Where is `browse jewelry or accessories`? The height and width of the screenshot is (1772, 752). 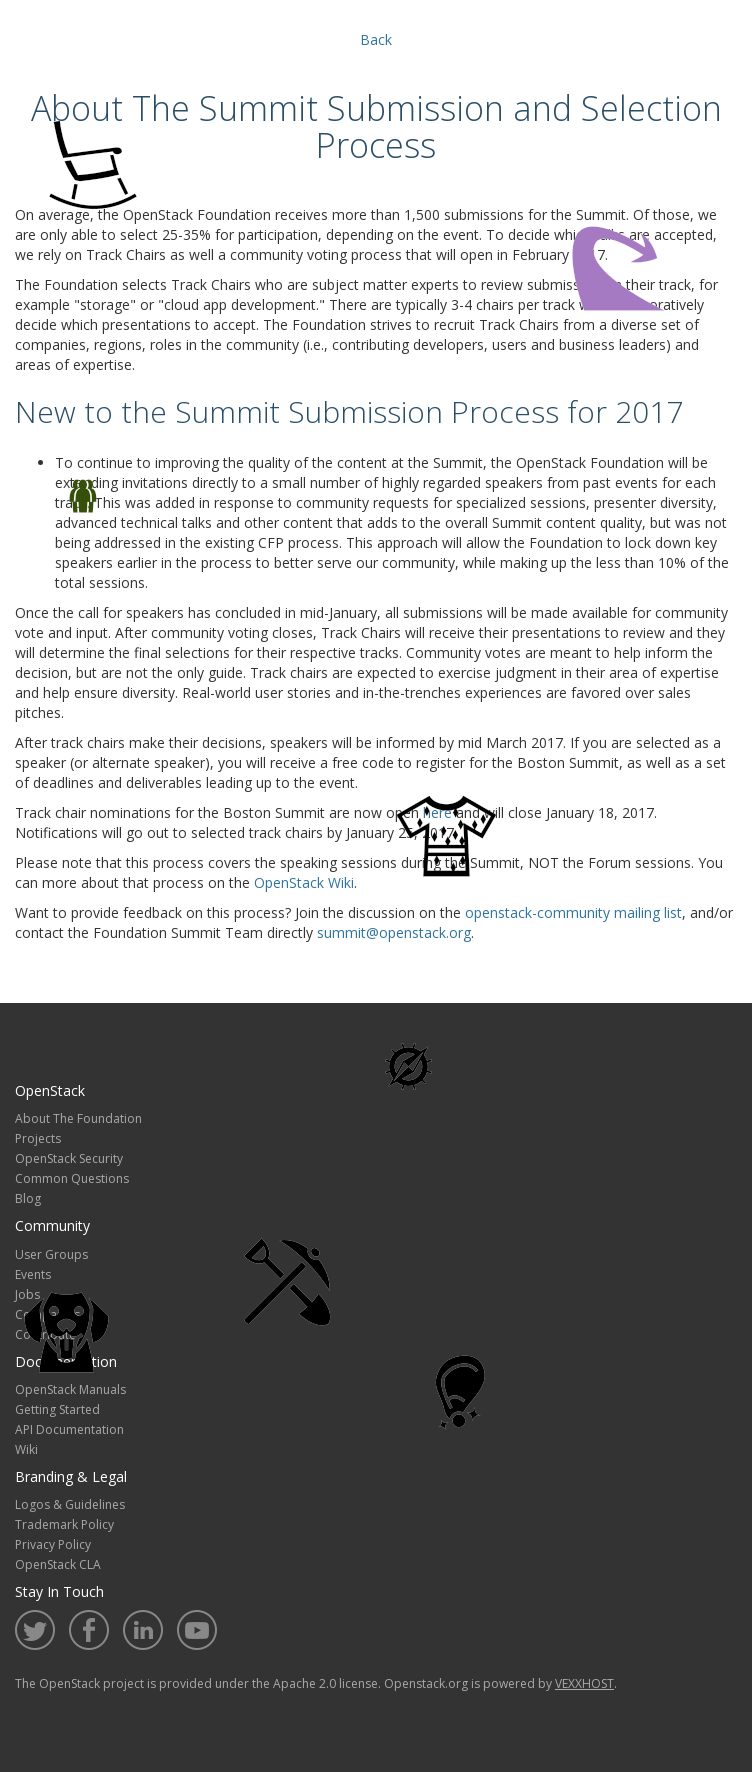
browse jewelry or accessories is located at coordinates (459, 1393).